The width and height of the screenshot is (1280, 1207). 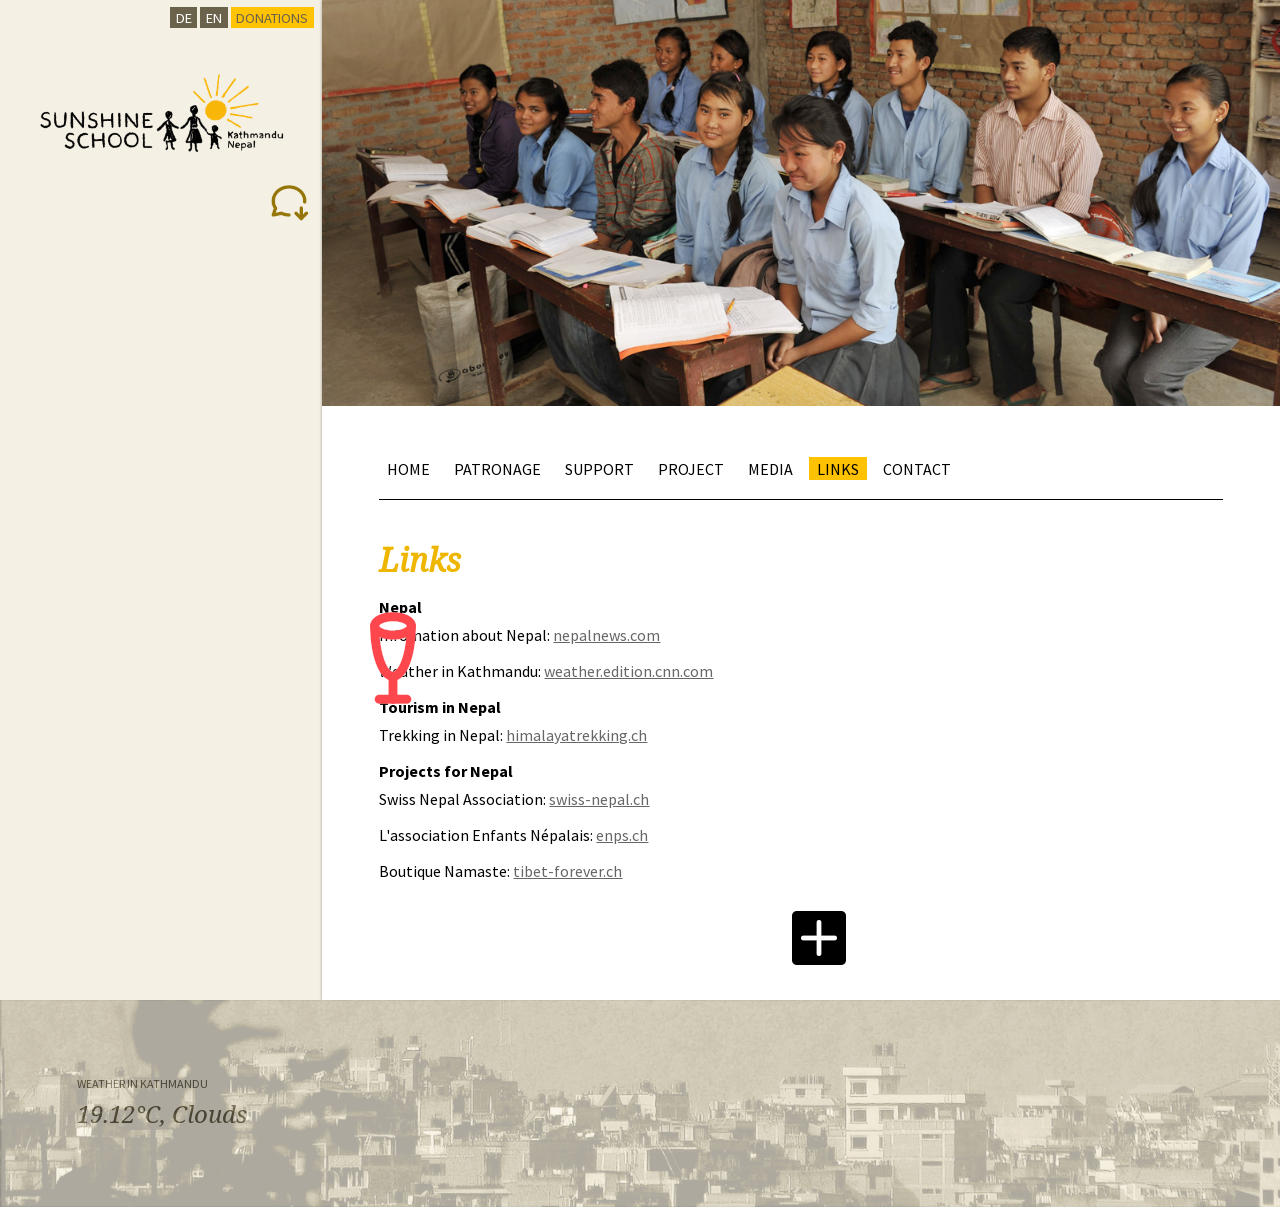 What do you see at coordinates (819, 938) in the screenshot?
I see `add a new item` at bounding box center [819, 938].